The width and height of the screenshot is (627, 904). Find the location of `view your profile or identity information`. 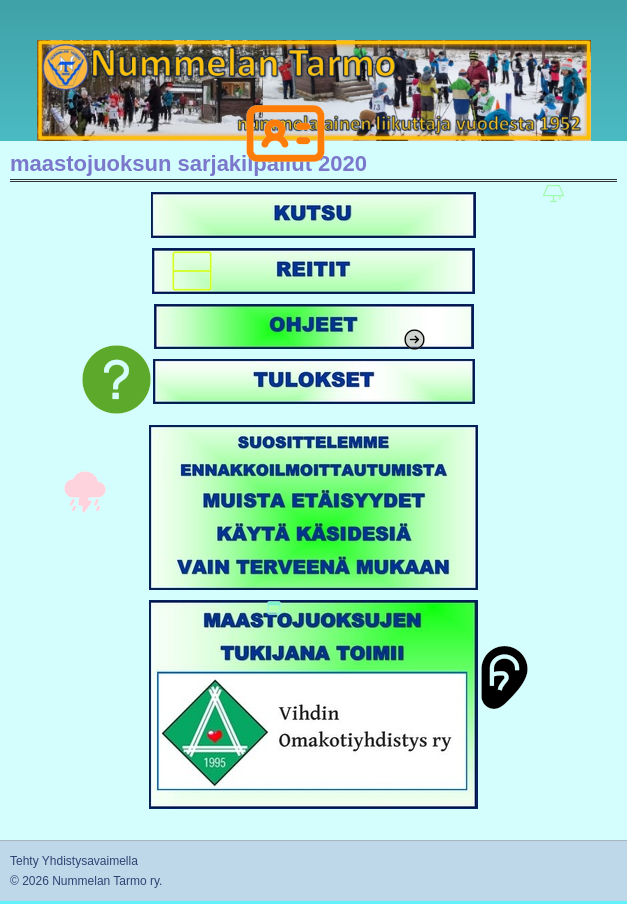

view your profile or identity information is located at coordinates (285, 133).